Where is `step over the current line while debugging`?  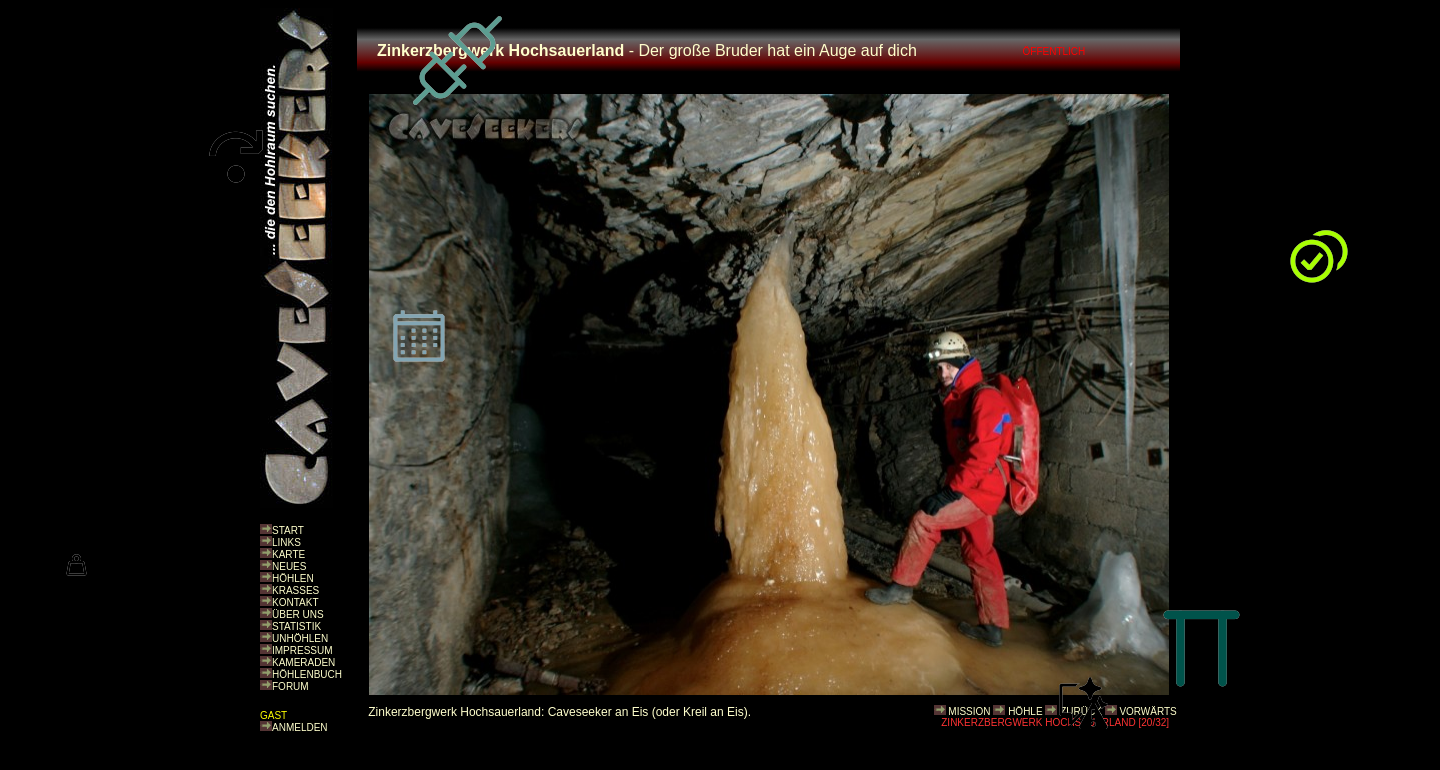 step over the current line while debugging is located at coordinates (236, 157).